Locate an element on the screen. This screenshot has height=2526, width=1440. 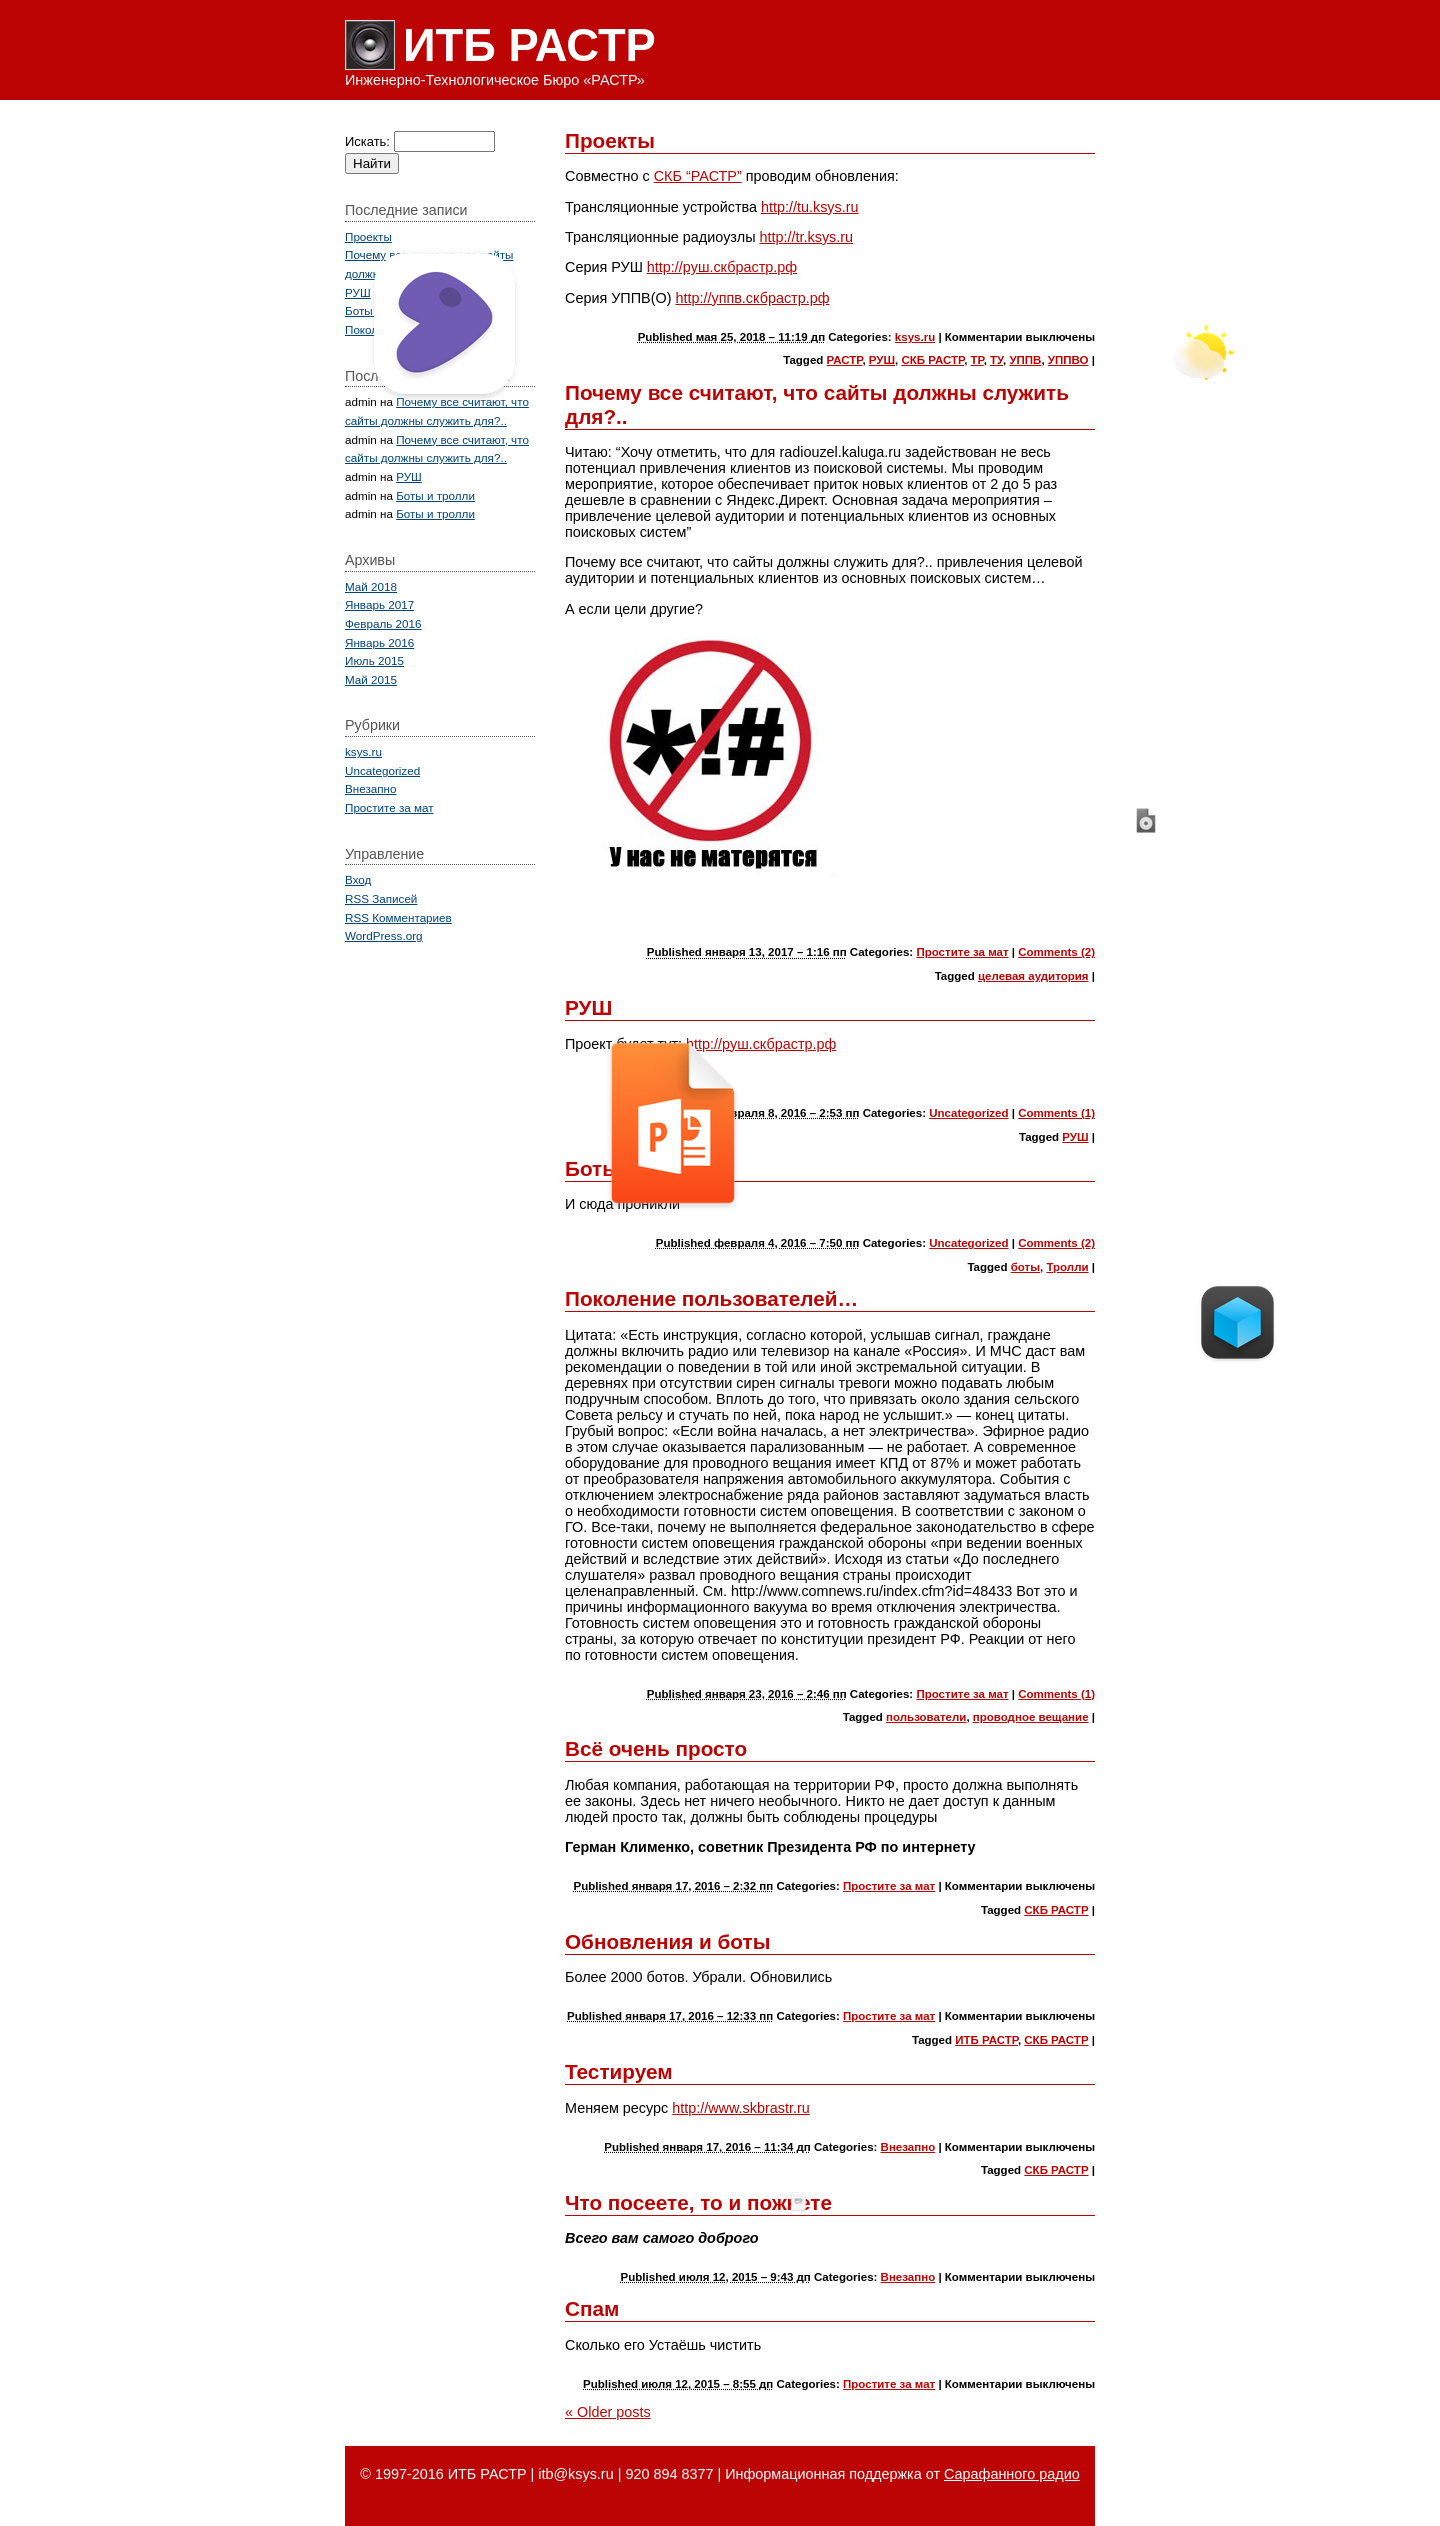
open awf application is located at coordinates (1237, 1322).